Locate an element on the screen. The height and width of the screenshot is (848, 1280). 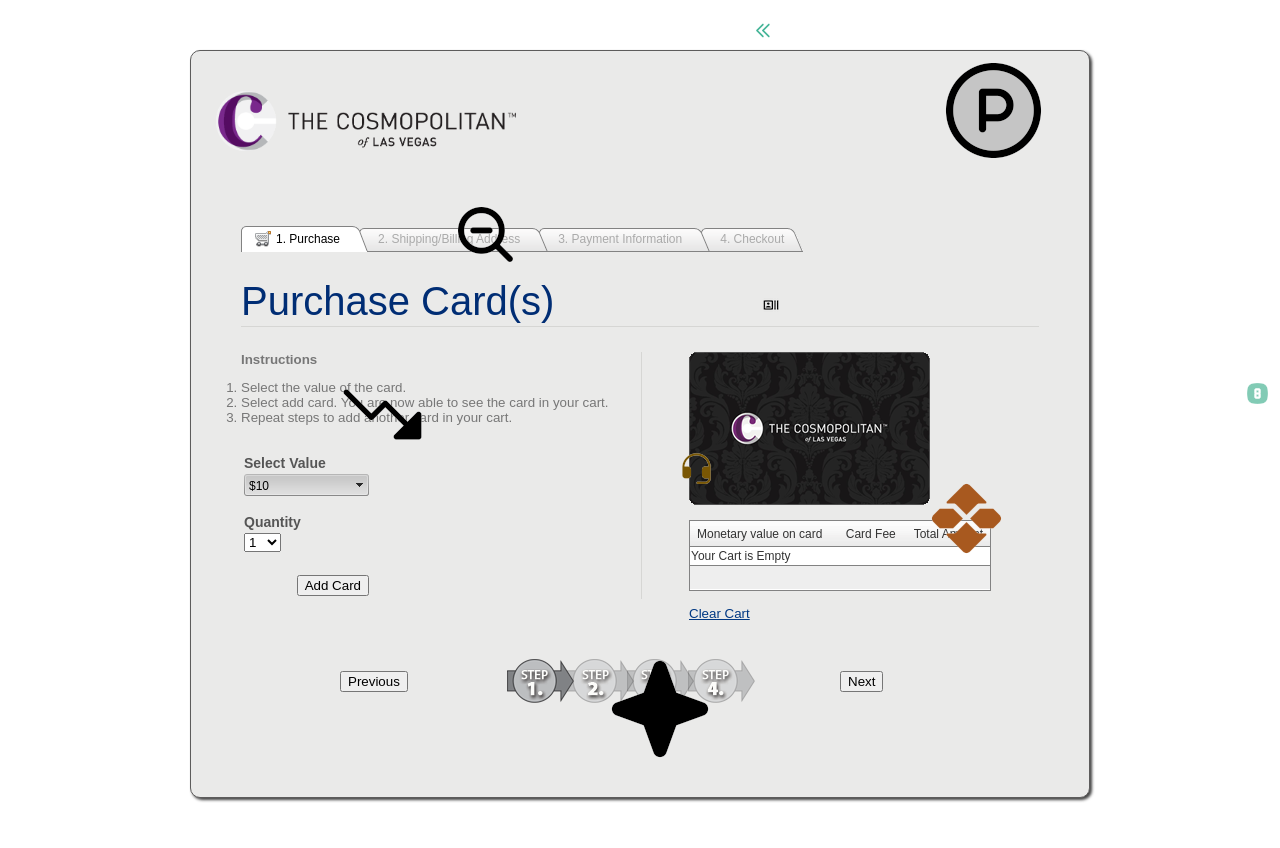
zoom out is located at coordinates (485, 234).